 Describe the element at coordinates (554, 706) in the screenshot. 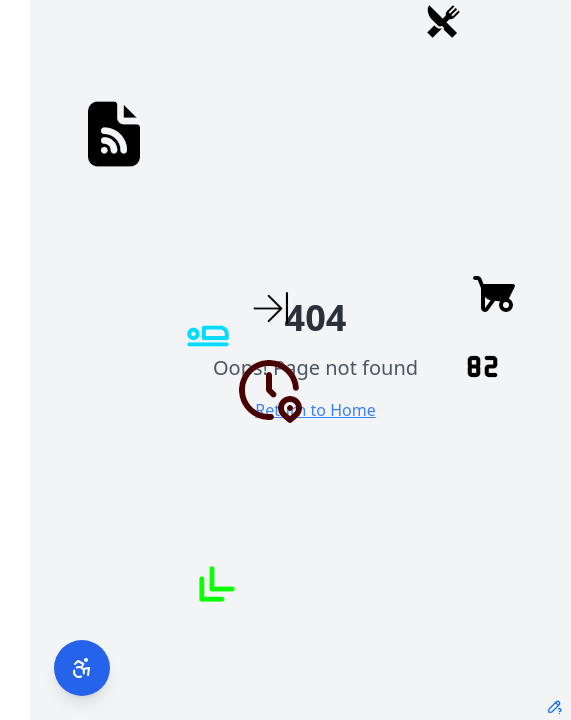

I see `edit help or writing assistance` at that location.